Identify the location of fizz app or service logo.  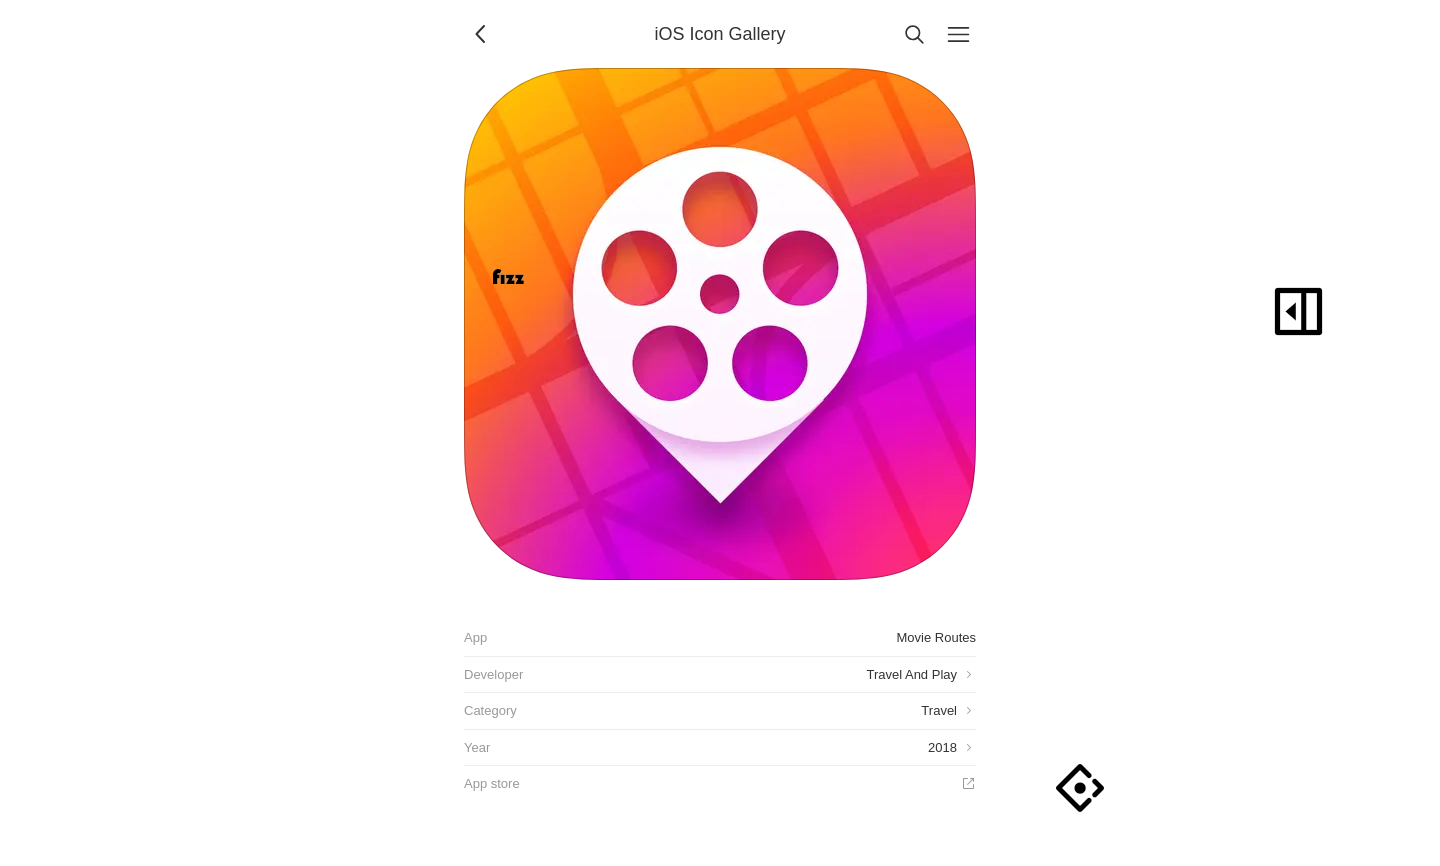
(508, 276).